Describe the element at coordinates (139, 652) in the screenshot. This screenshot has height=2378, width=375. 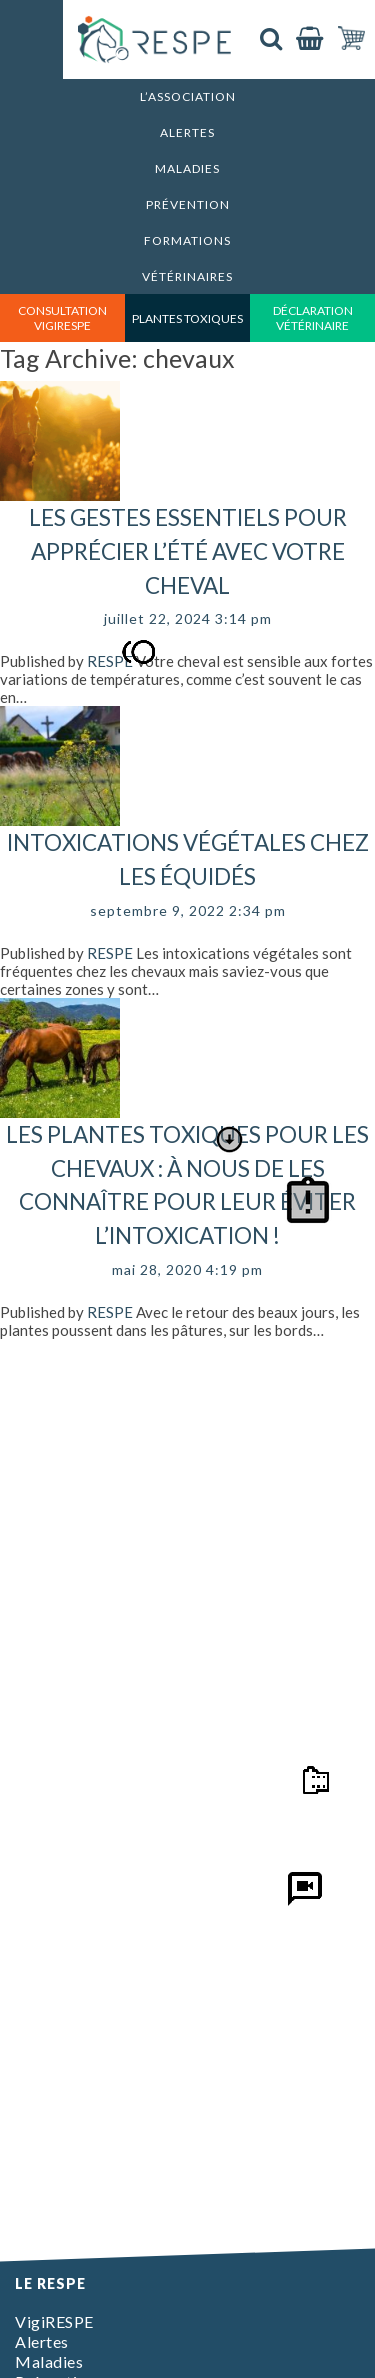
I see `view toll or payment information` at that location.